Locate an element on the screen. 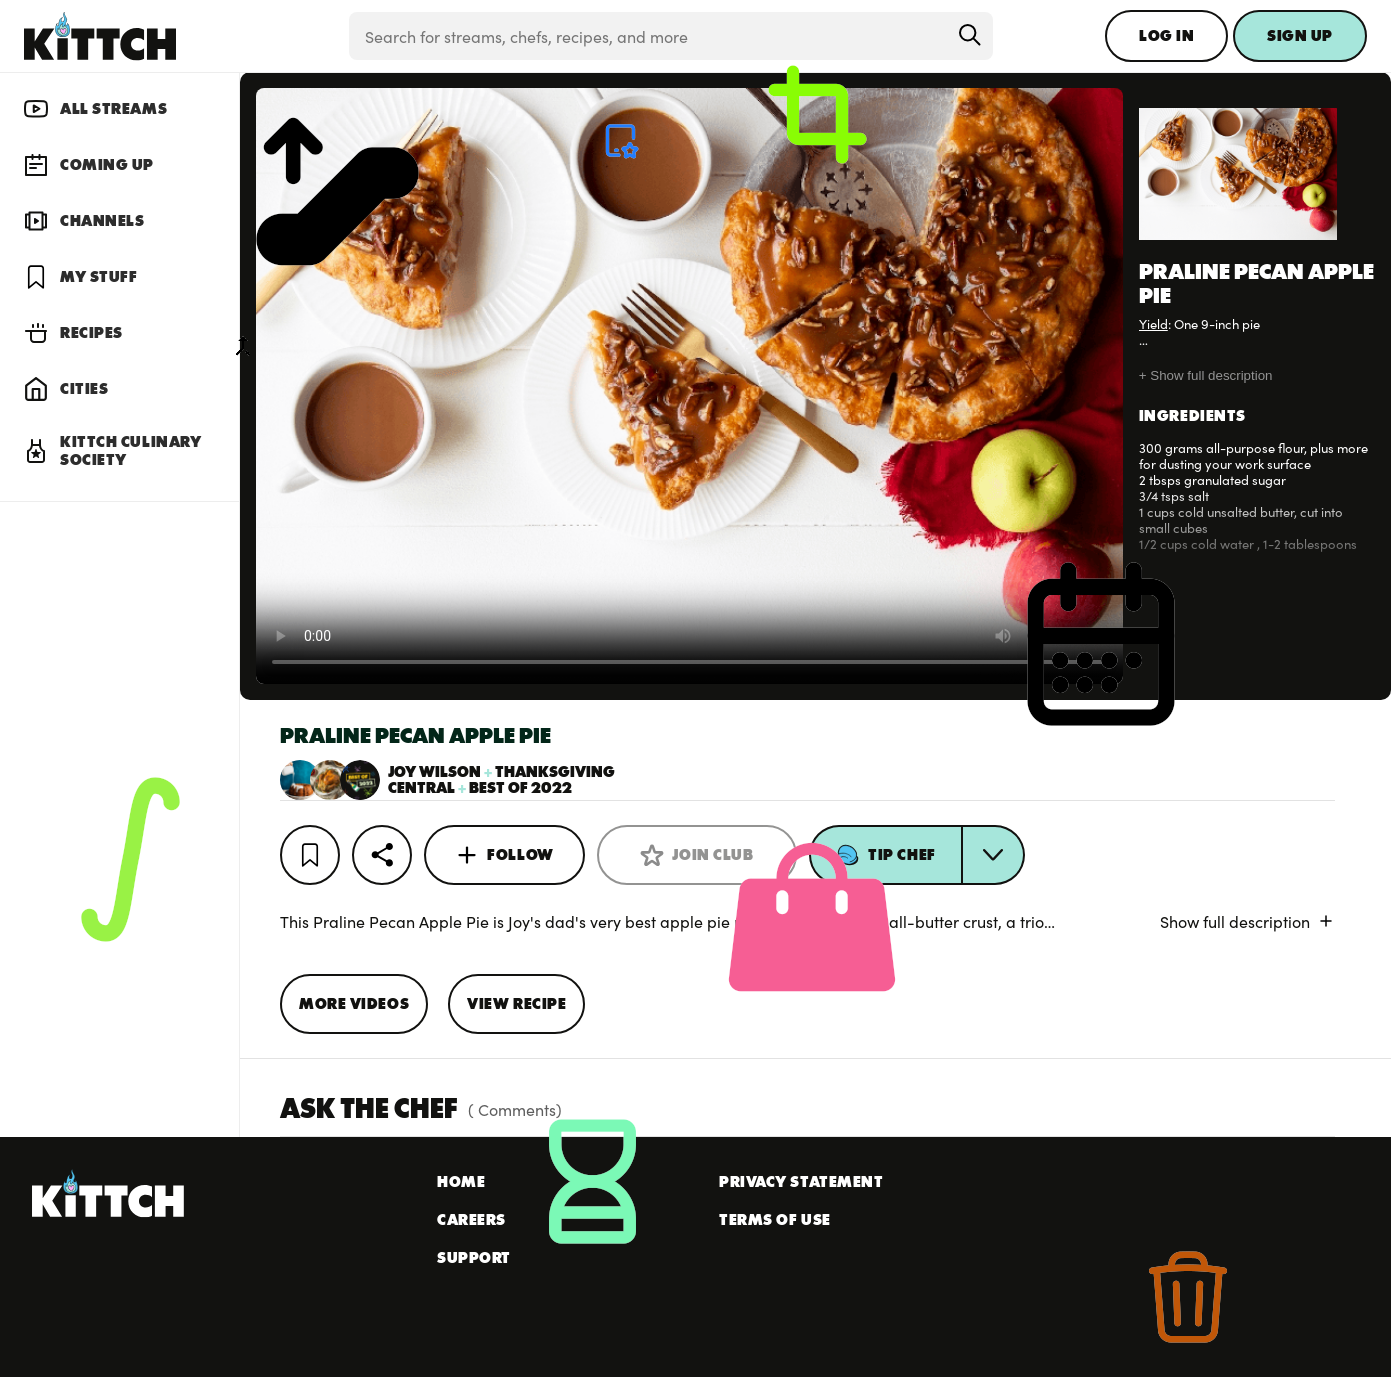 The image size is (1391, 1377). indicates time is running low is located at coordinates (592, 1181).